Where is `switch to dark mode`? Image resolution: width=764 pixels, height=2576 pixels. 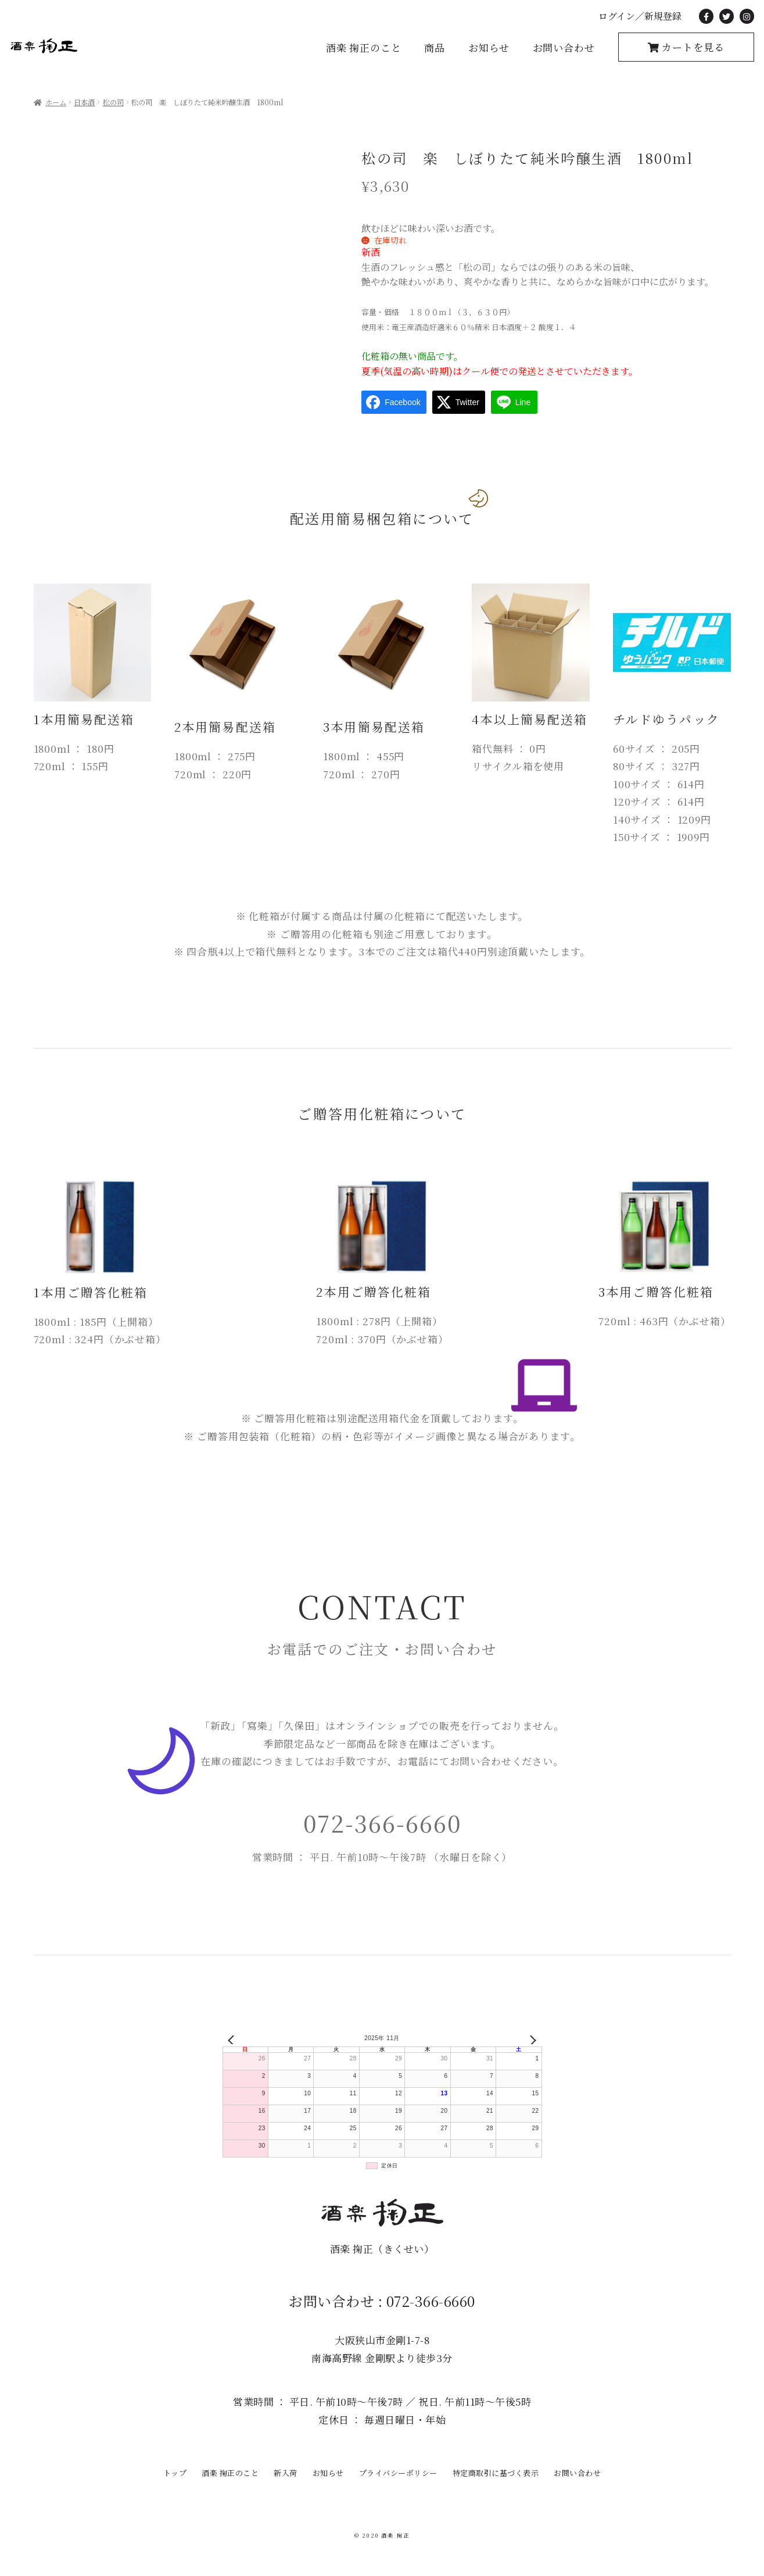
switch to dark mode is located at coordinates (160, 1760).